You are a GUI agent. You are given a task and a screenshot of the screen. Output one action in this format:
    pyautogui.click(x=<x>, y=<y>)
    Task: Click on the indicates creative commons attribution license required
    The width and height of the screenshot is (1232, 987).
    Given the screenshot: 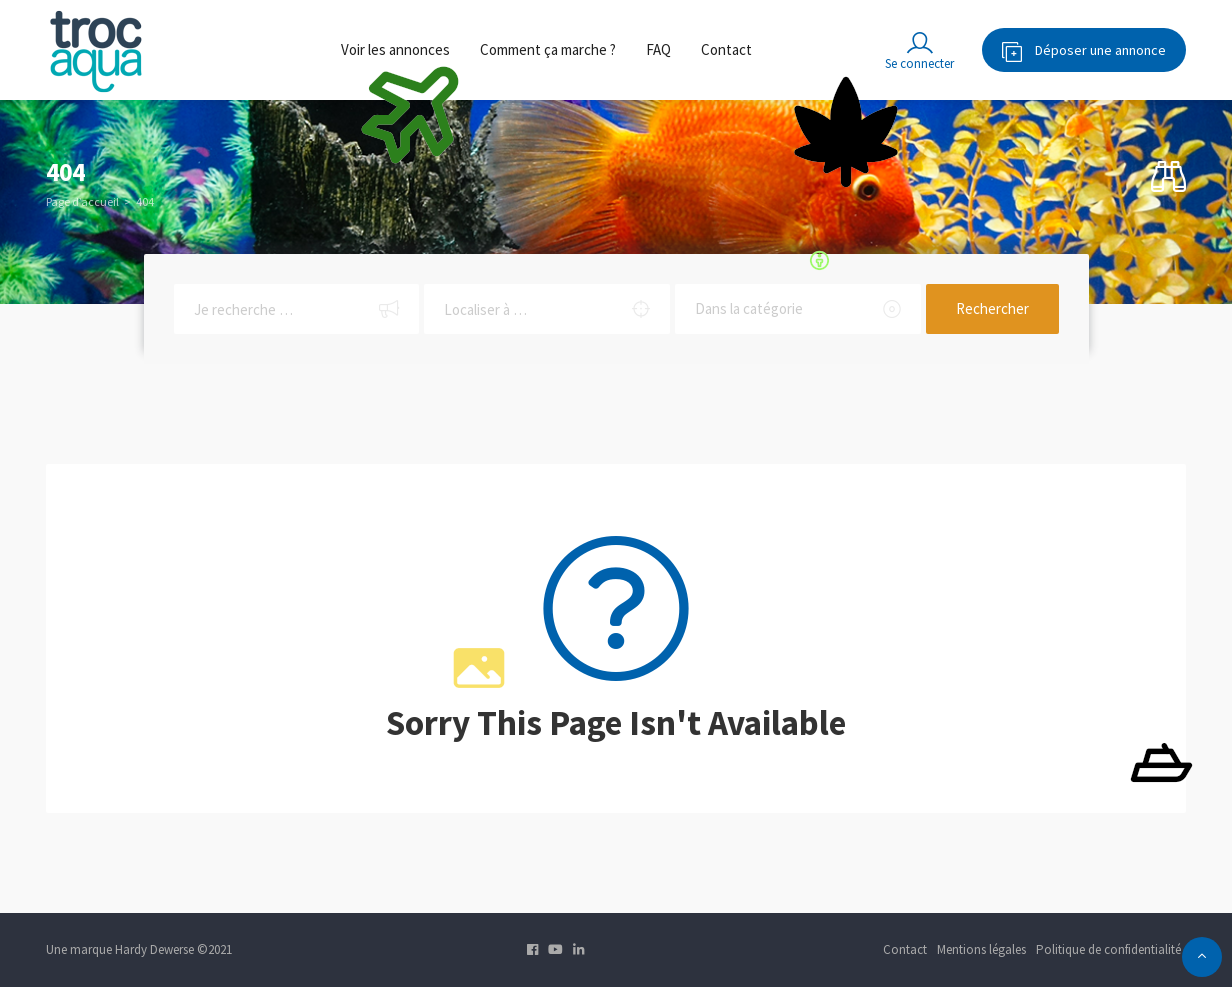 What is the action you would take?
    pyautogui.click(x=819, y=260)
    